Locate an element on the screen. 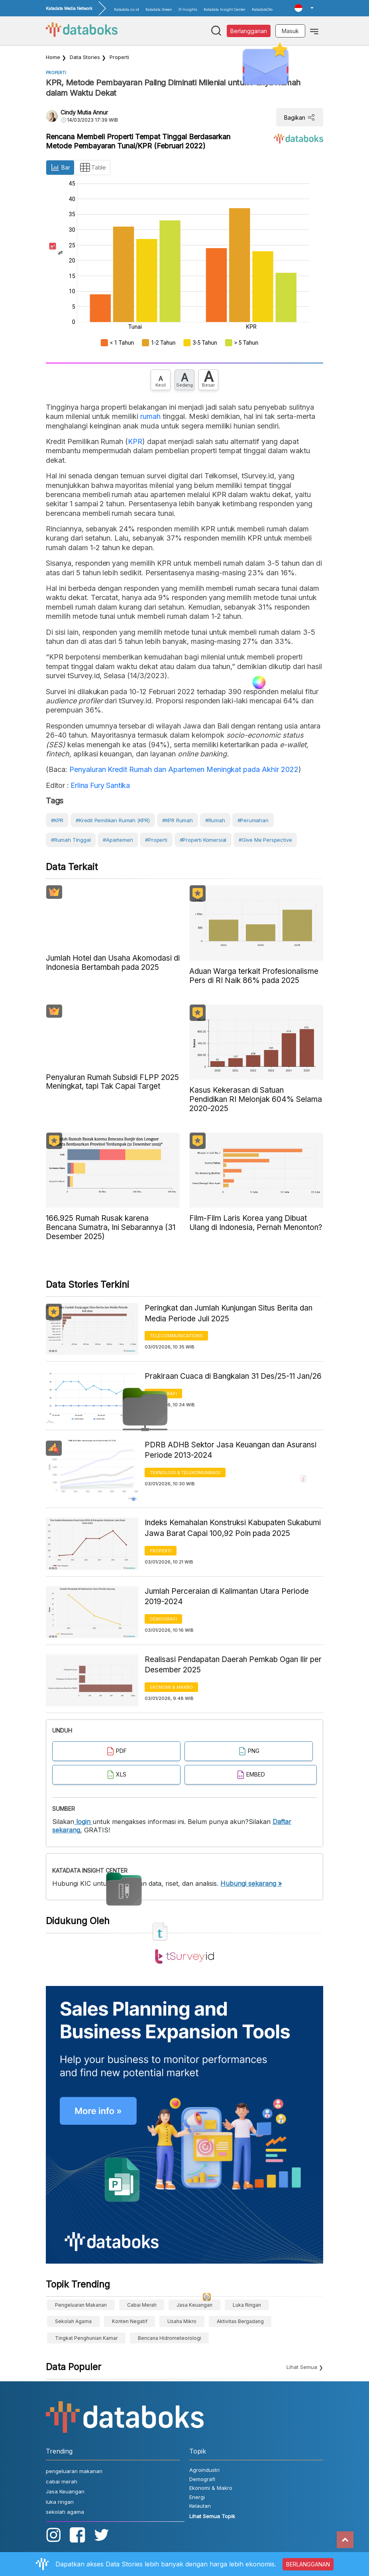 Image resolution: width=369 pixels, height=2576 pixels. indicates unread email in your inbox is located at coordinates (265, 67).